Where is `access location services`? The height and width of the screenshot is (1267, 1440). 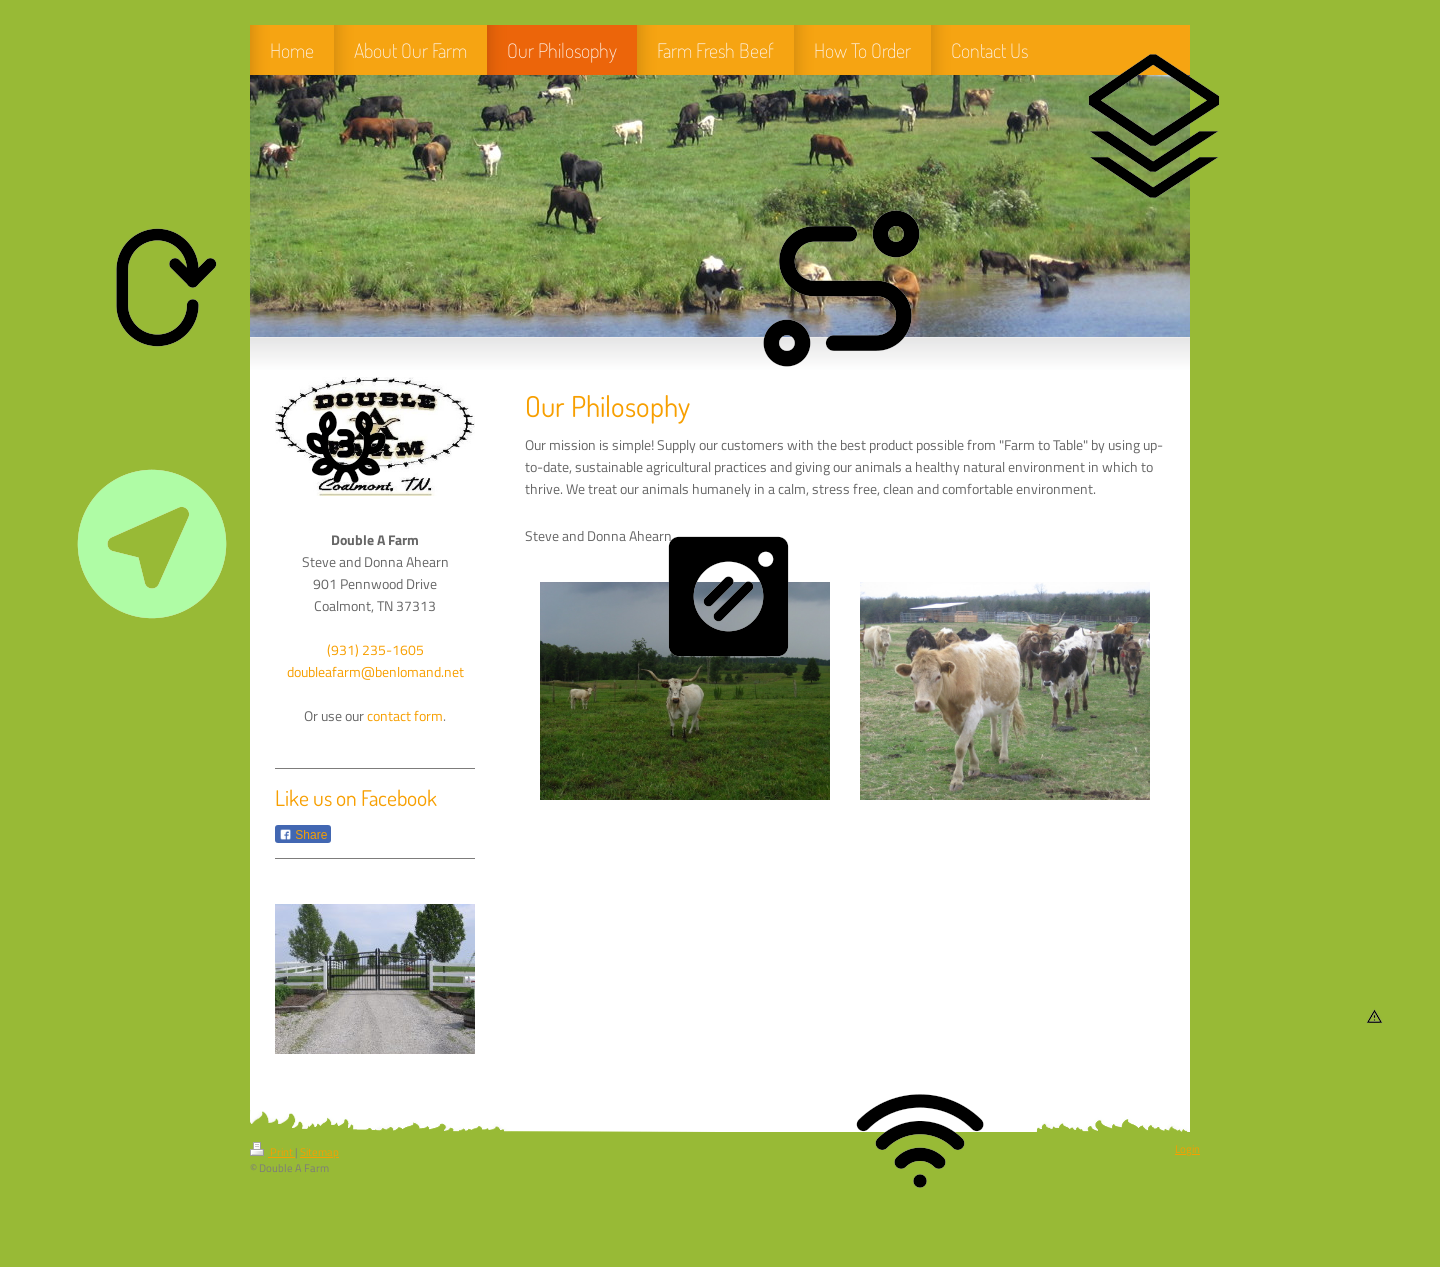
access location services is located at coordinates (152, 544).